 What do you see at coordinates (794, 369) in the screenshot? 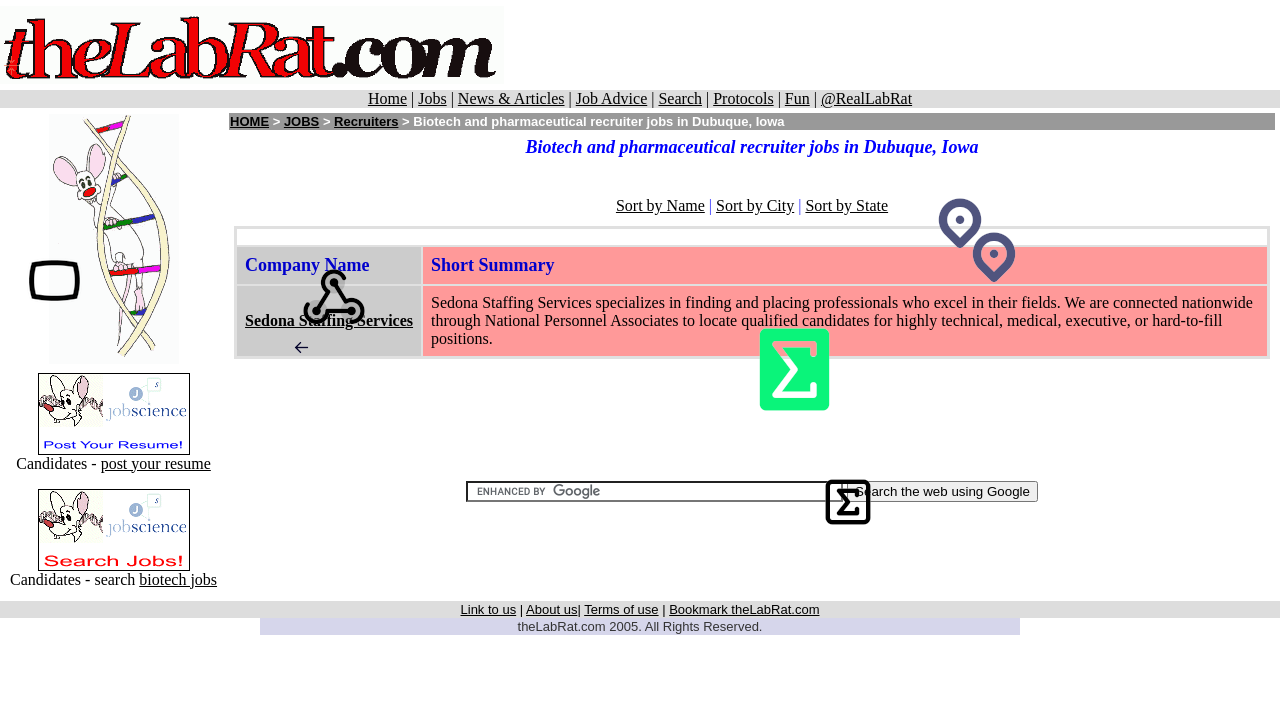
I see `calculate sum or total` at bounding box center [794, 369].